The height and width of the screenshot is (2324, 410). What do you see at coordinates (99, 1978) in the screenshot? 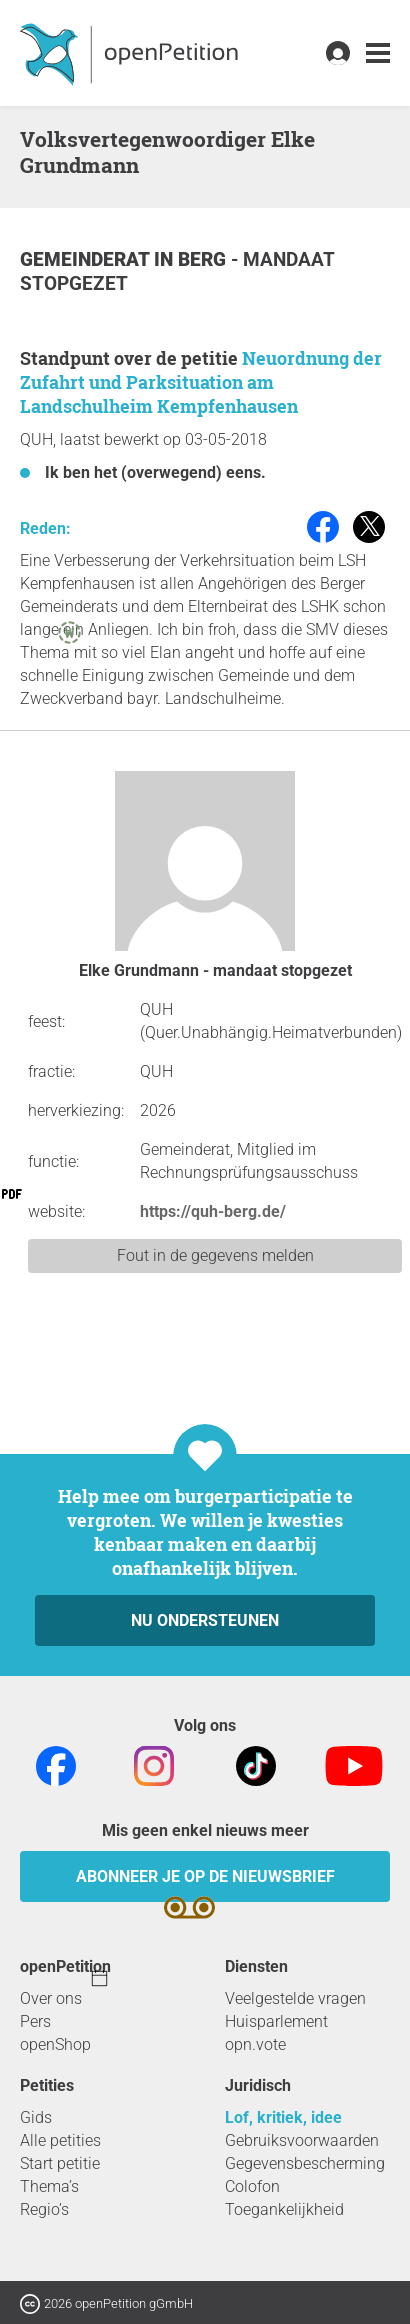
I see `view calendar` at bounding box center [99, 1978].